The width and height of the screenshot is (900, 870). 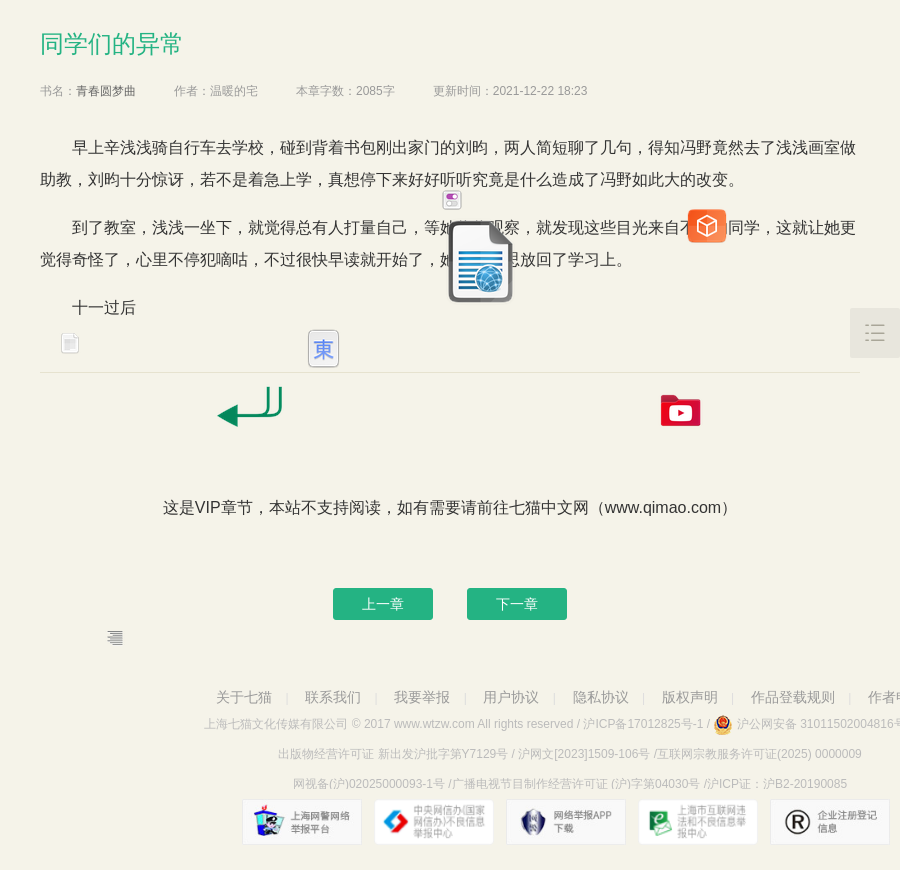 I want to click on a plain text file document, so click(x=70, y=343).